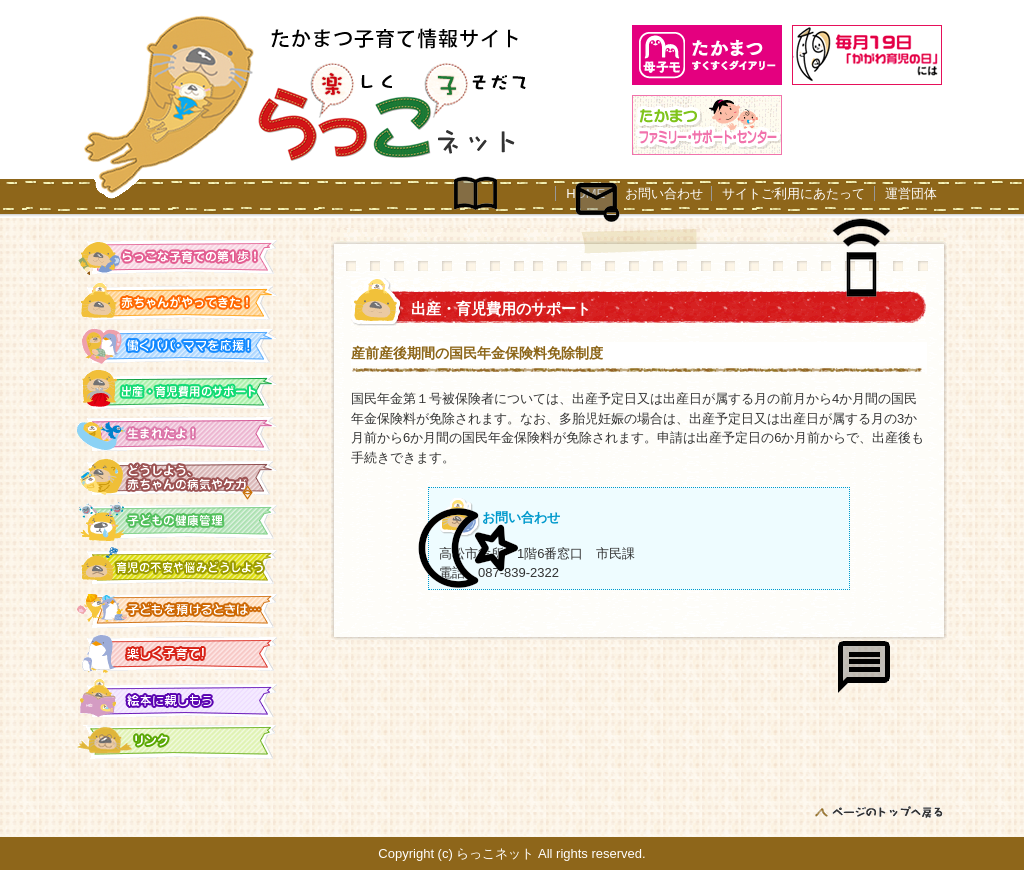  What do you see at coordinates (864, 667) in the screenshot?
I see `open messaging or chat` at bounding box center [864, 667].